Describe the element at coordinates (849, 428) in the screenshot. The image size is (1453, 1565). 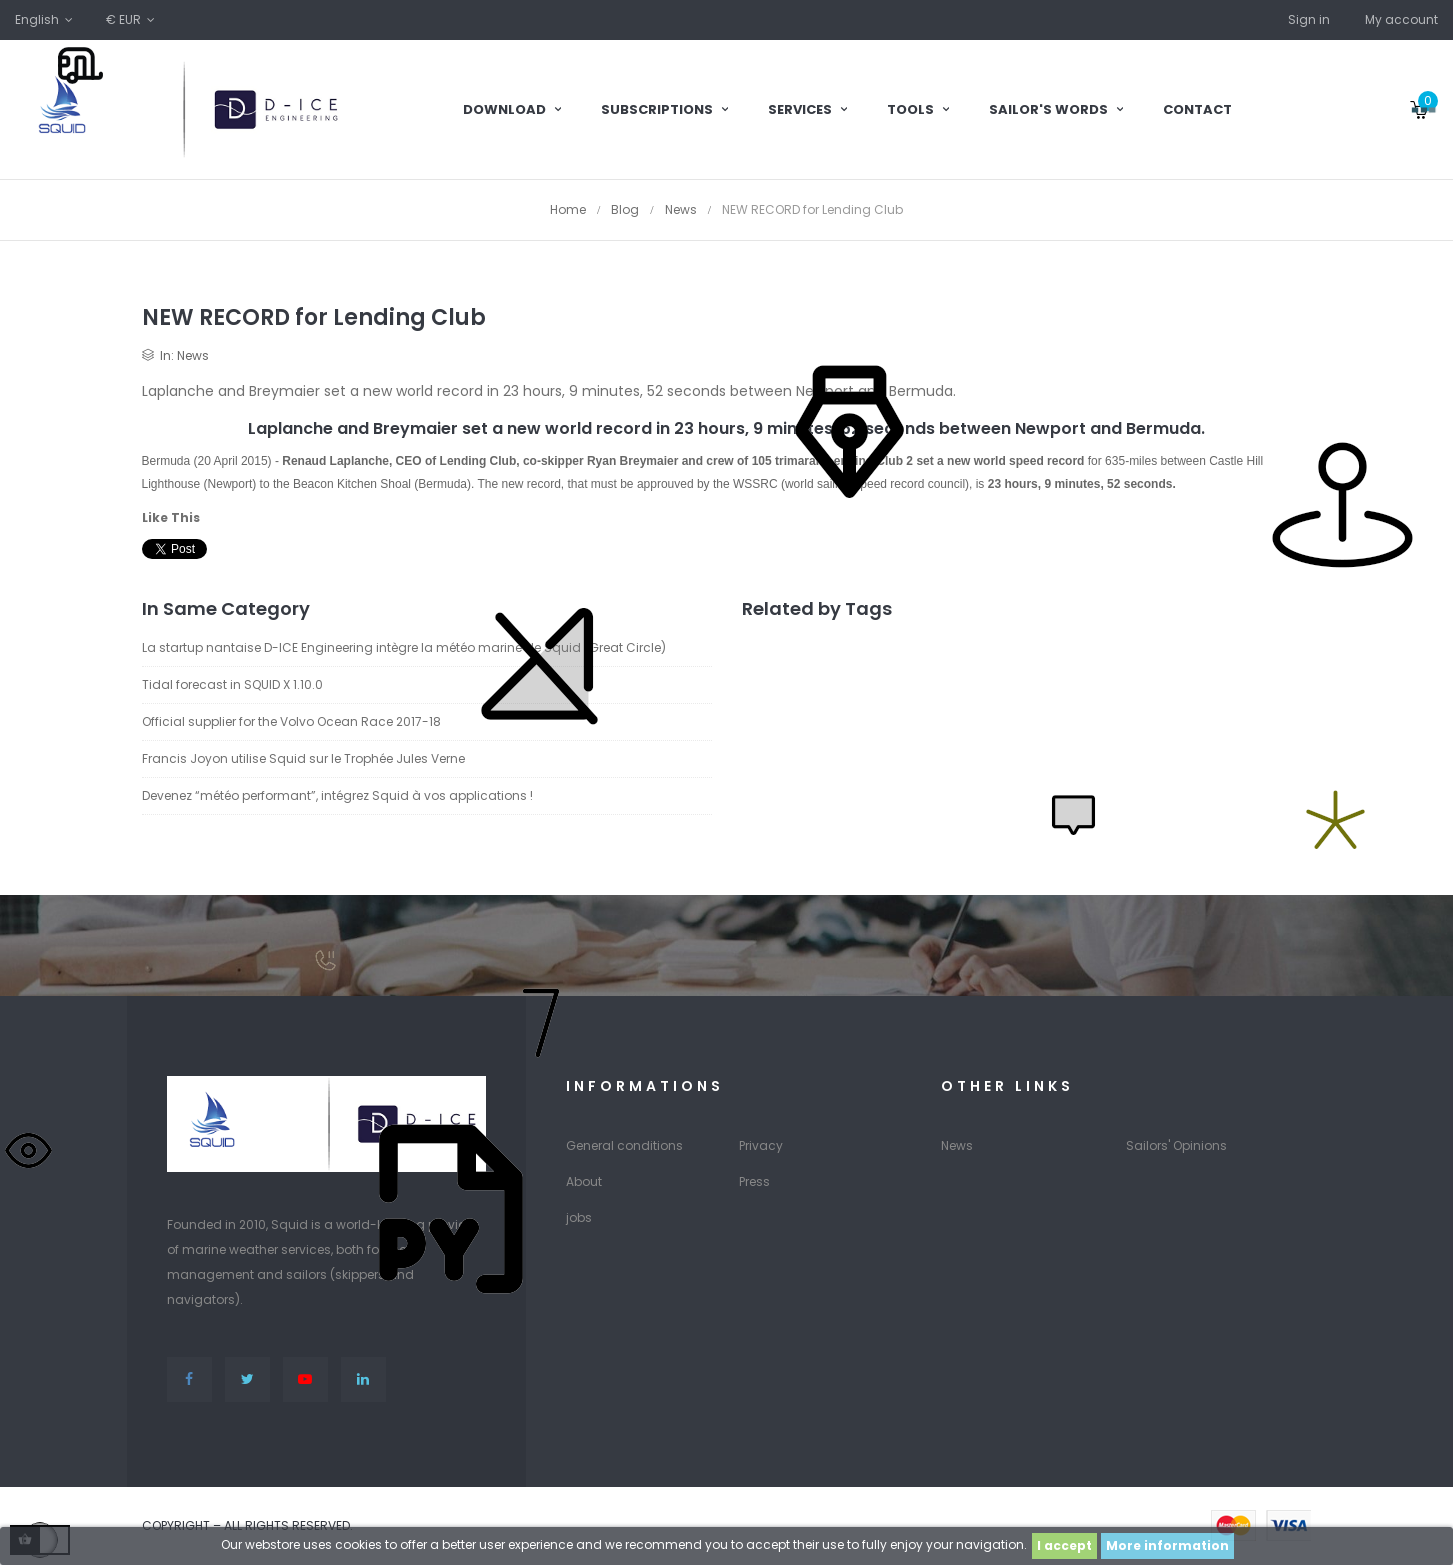
I see `access drawing or illustration tools` at that location.